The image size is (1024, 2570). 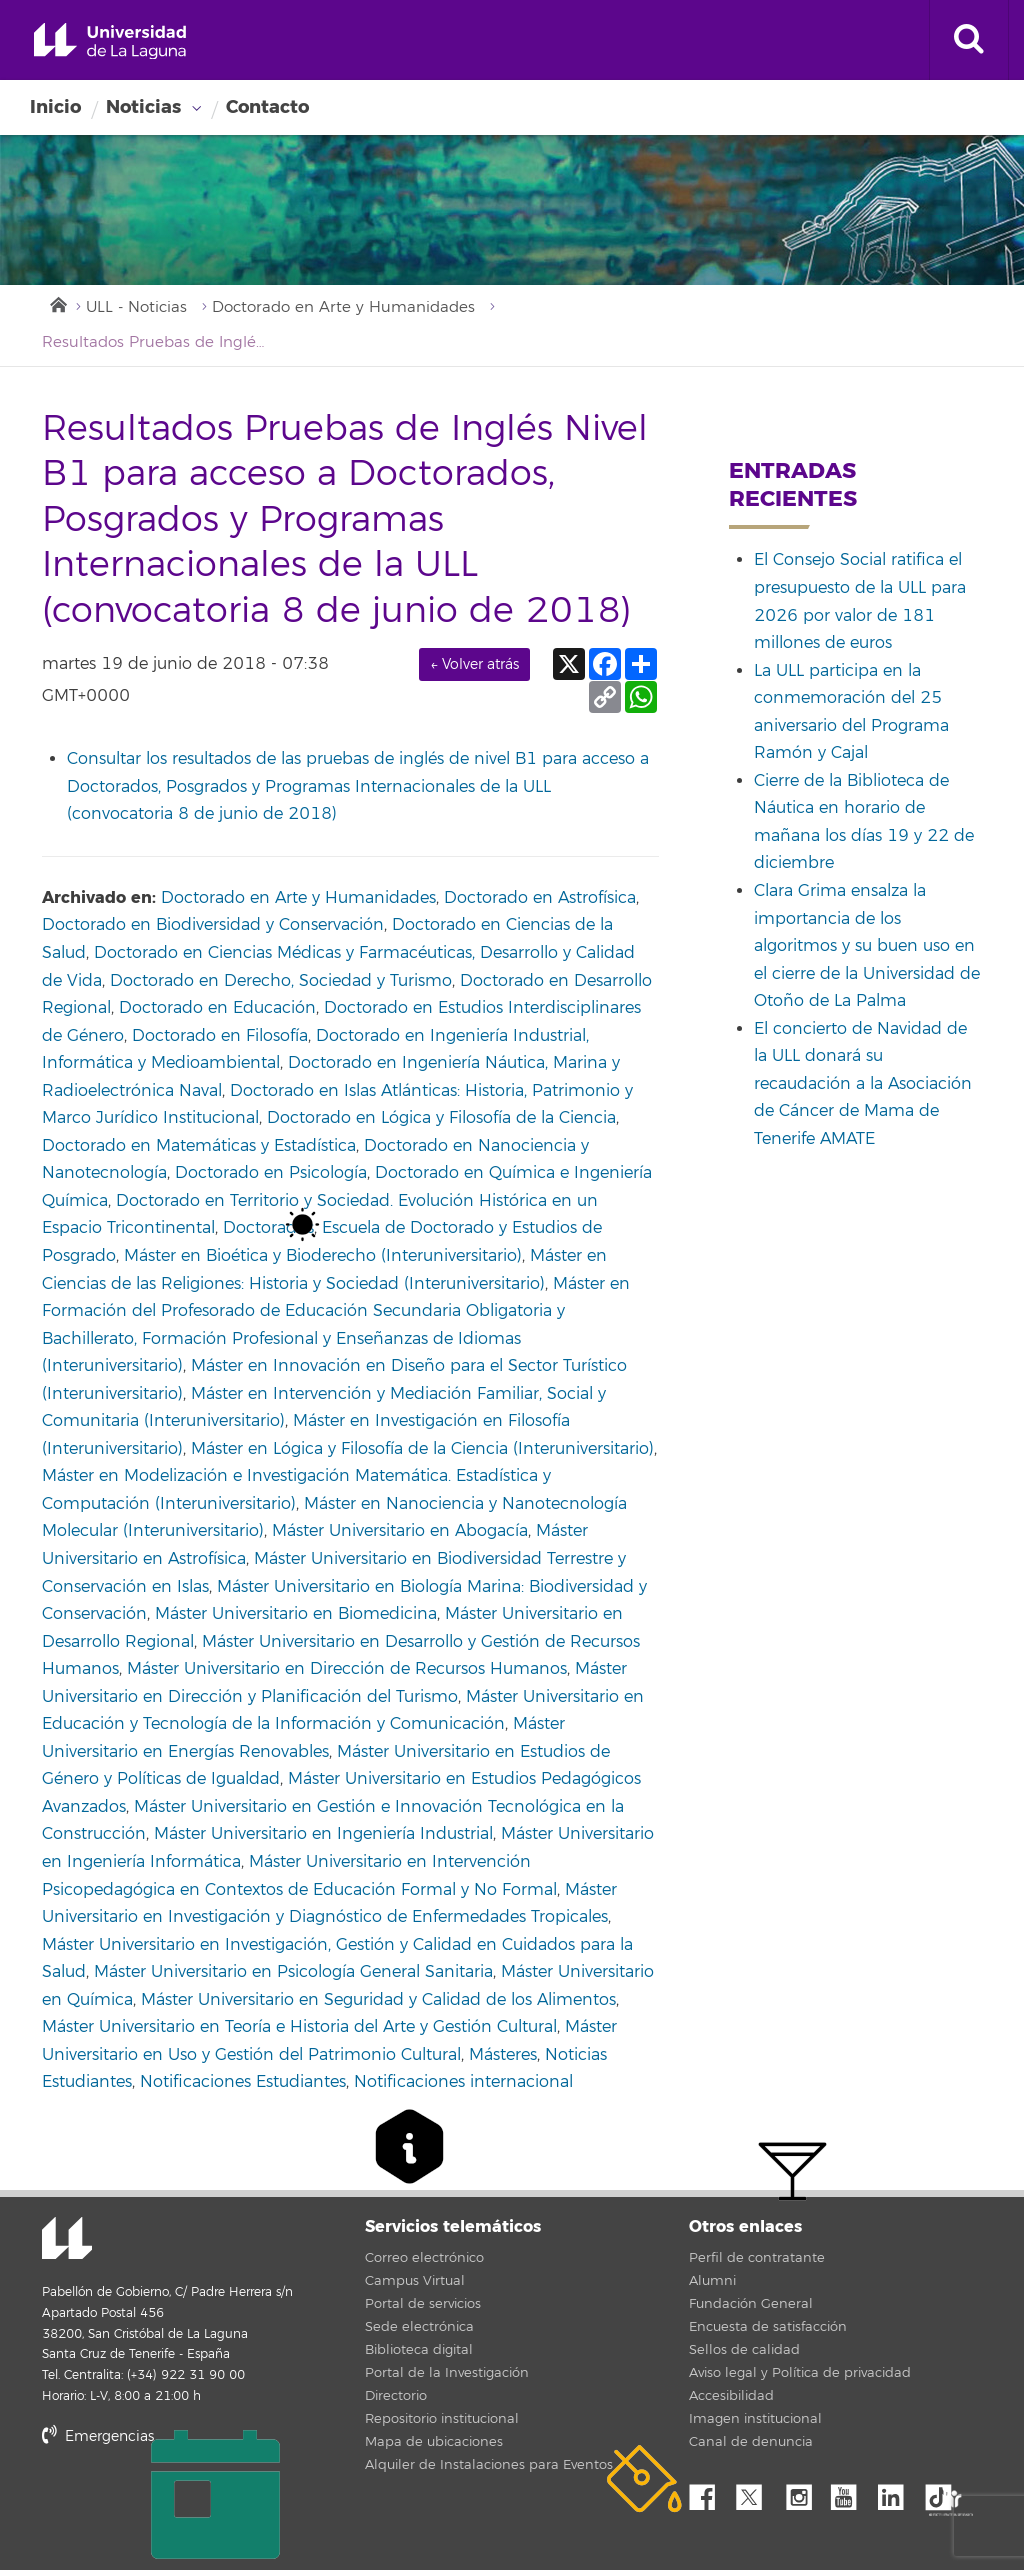 What do you see at coordinates (643, 2481) in the screenshot?
I see `fill an area with color` at bounding box center [643, 2481].